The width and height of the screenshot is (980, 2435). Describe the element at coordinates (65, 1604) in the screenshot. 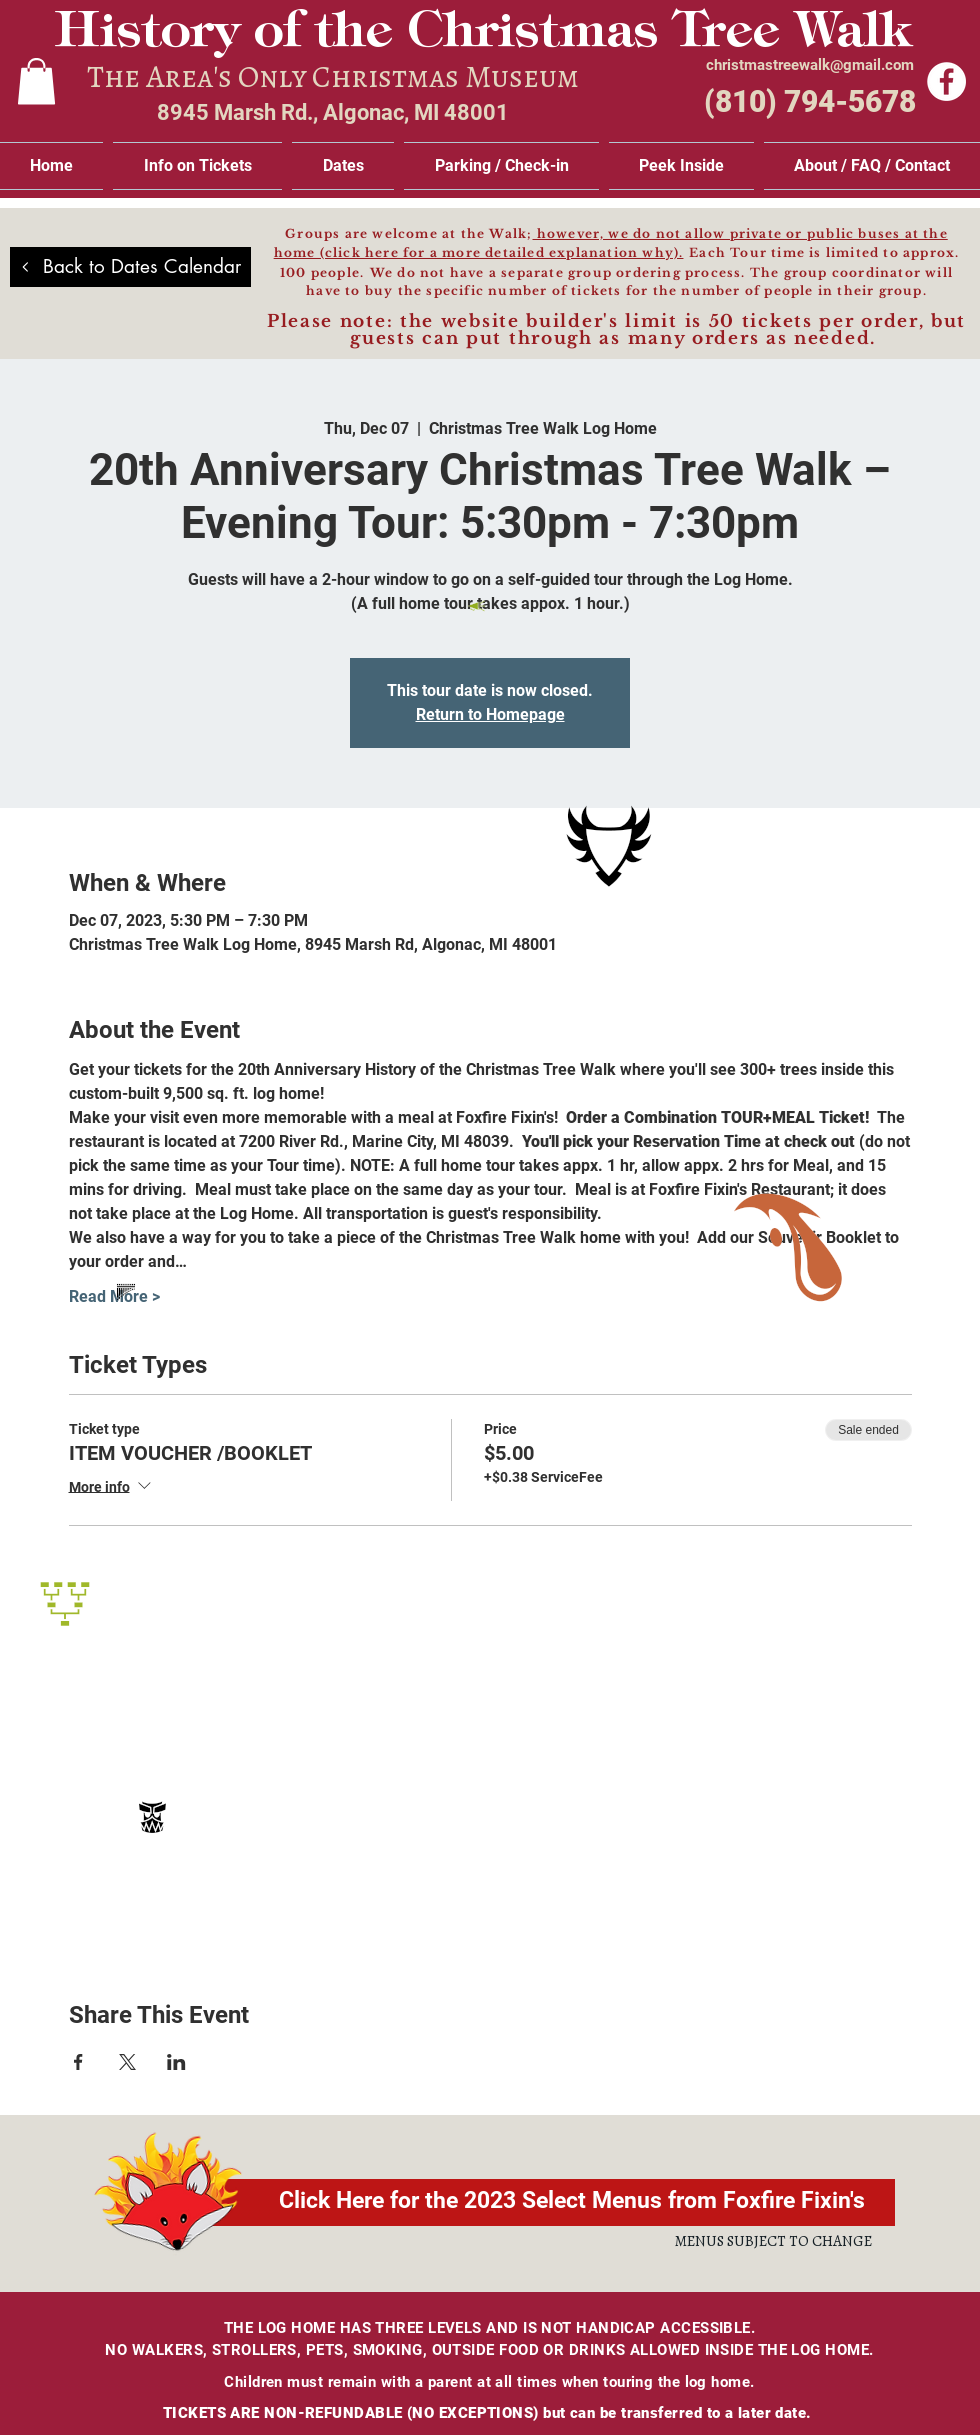

I see `view family tree or genealogy chart` at that location.